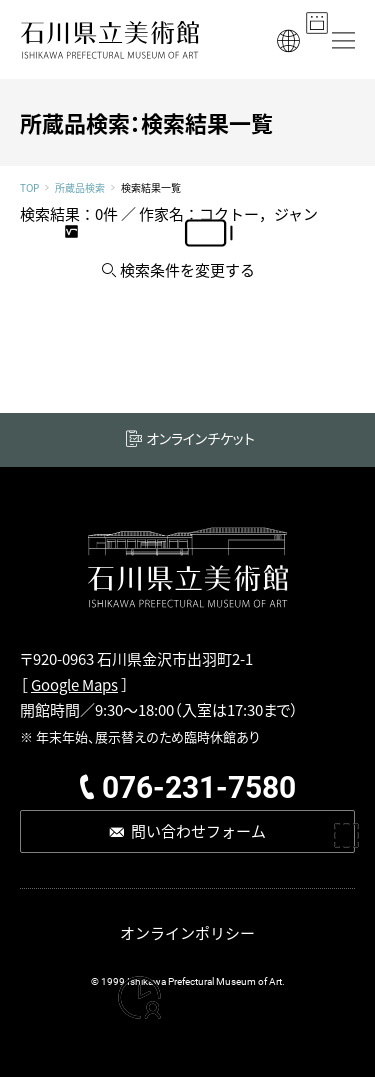 This screenshot has width=375, height=1077. Describe the element at coordinates (346, 835) in the screenshot. I see `select or highlight an area` at that location.